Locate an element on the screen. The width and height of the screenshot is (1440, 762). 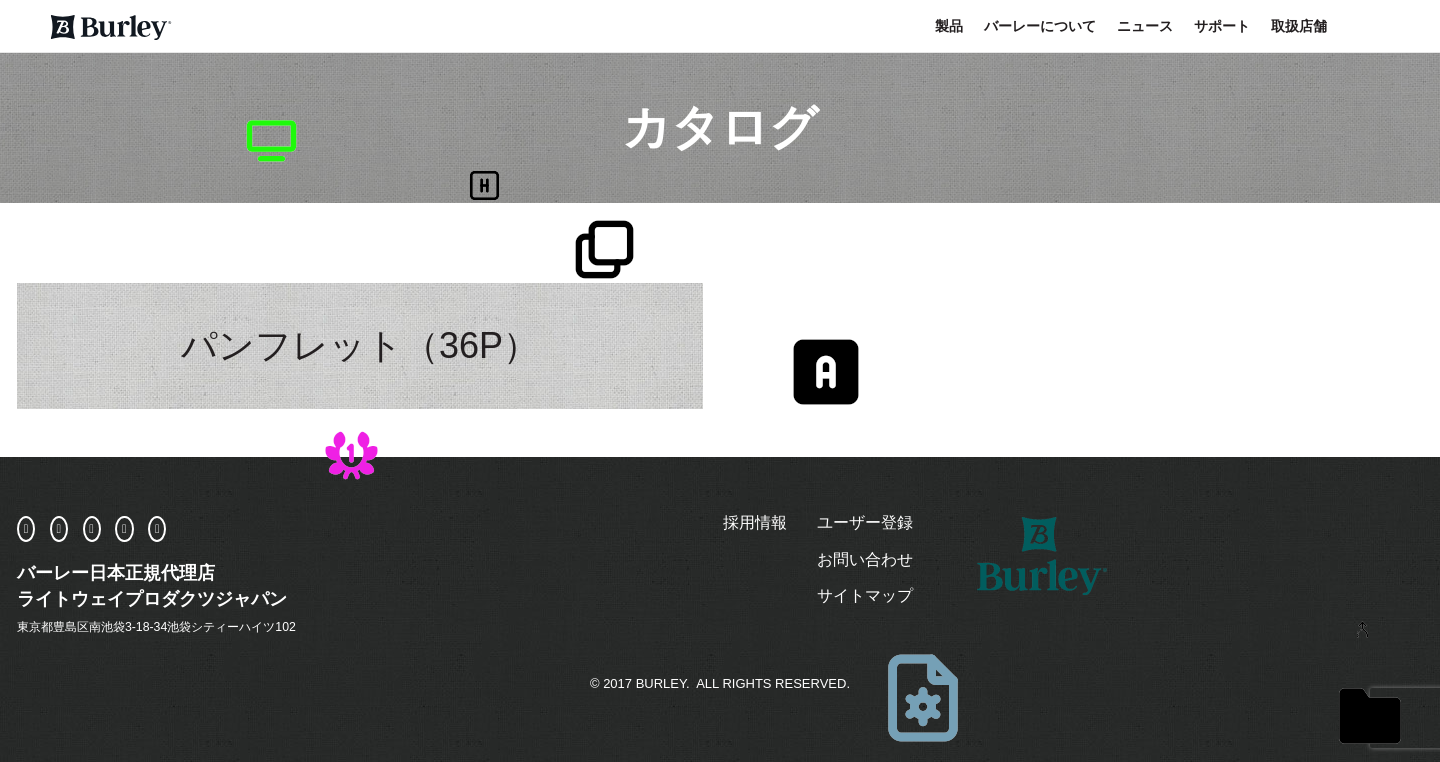
access tv or video streaming is located at coordinates (271, 139).